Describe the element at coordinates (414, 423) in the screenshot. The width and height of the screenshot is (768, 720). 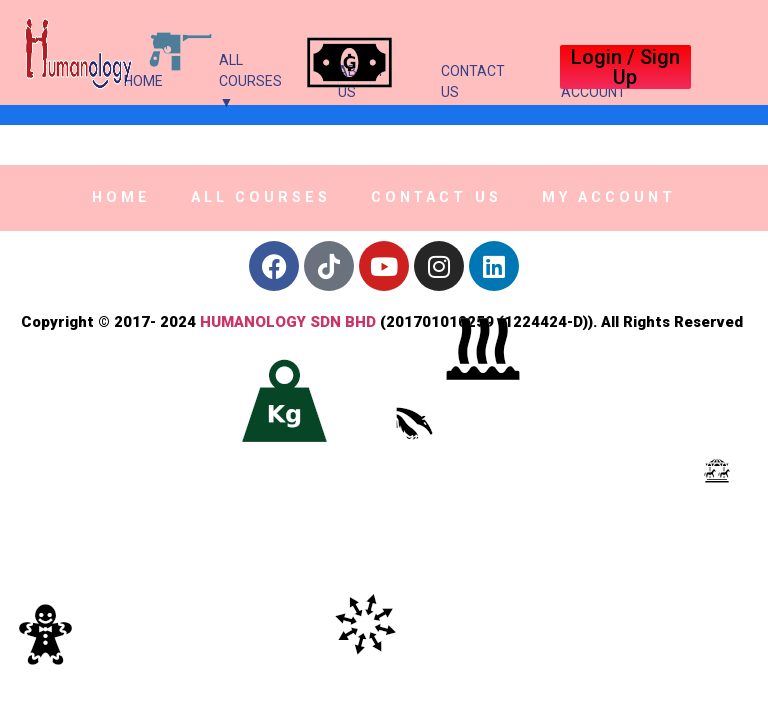
I see `anteater character or avatar icon` at that location.